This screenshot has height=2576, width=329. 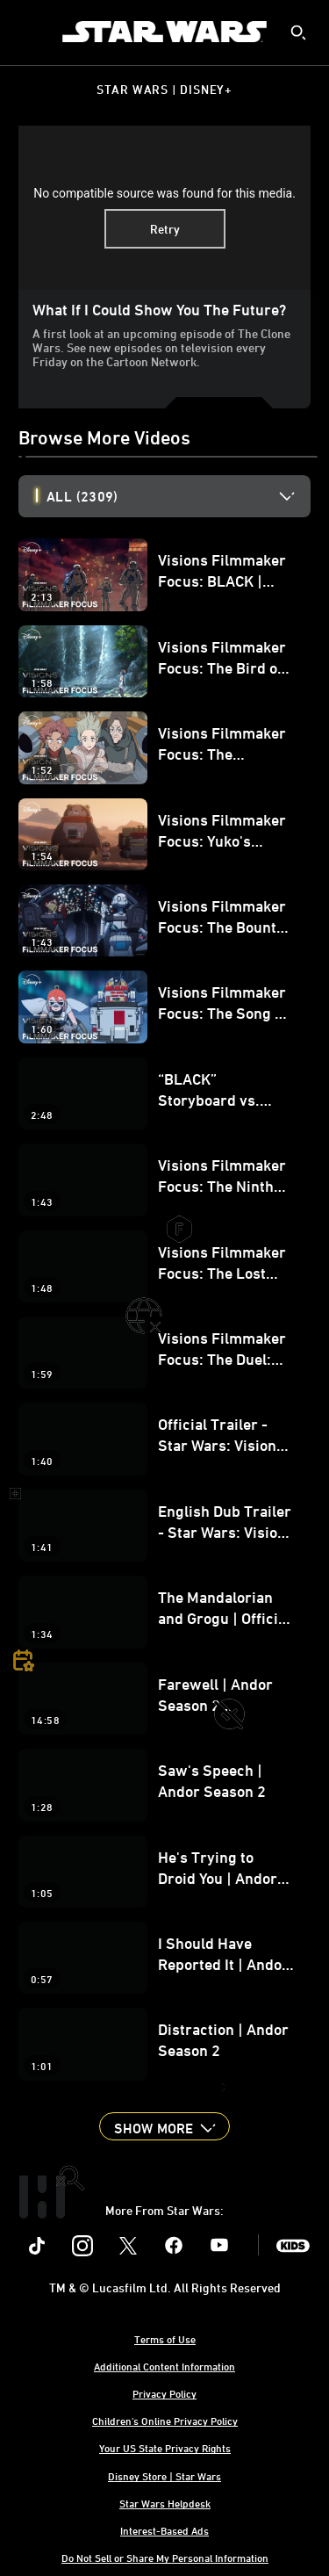 I want to click on no internet connection, so click(x=144, y=1316).